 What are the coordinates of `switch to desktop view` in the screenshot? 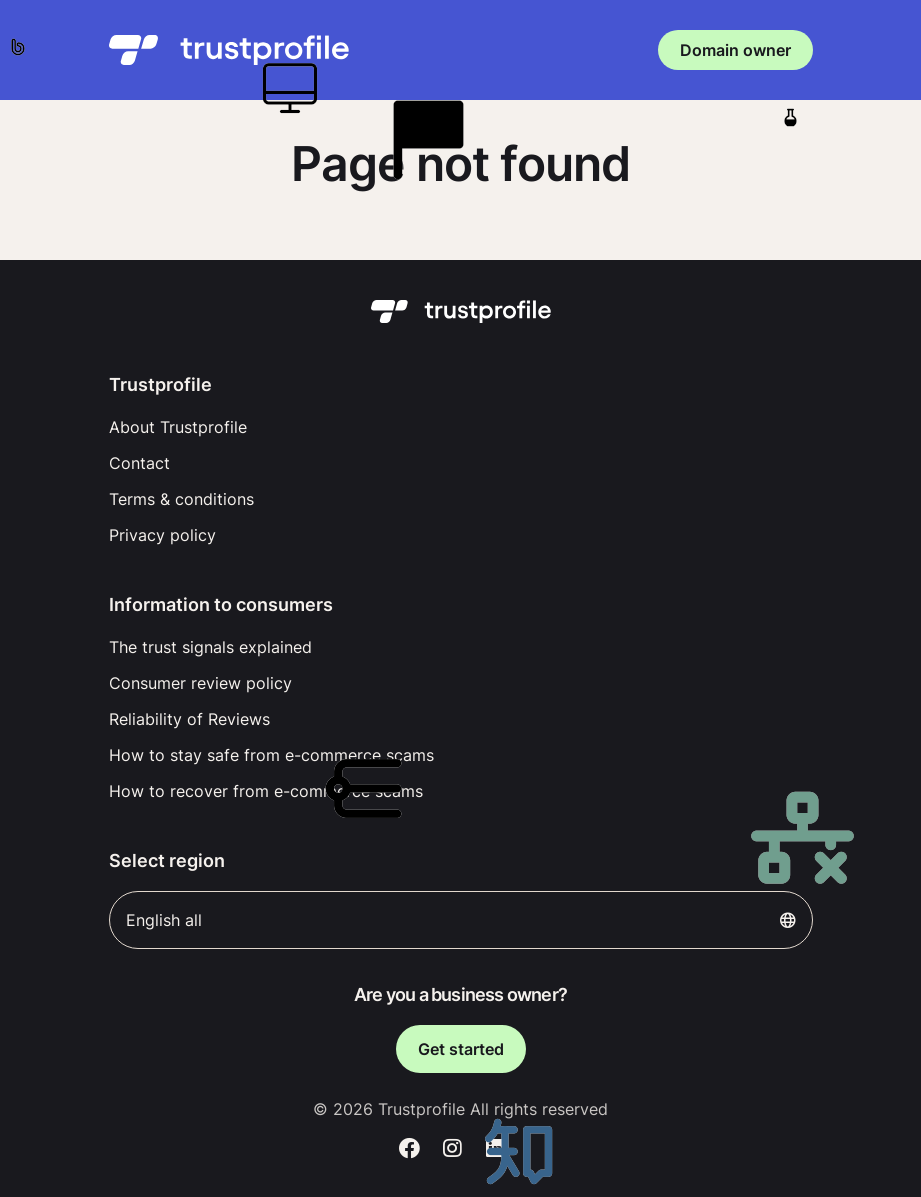 It's located at (290, 86).